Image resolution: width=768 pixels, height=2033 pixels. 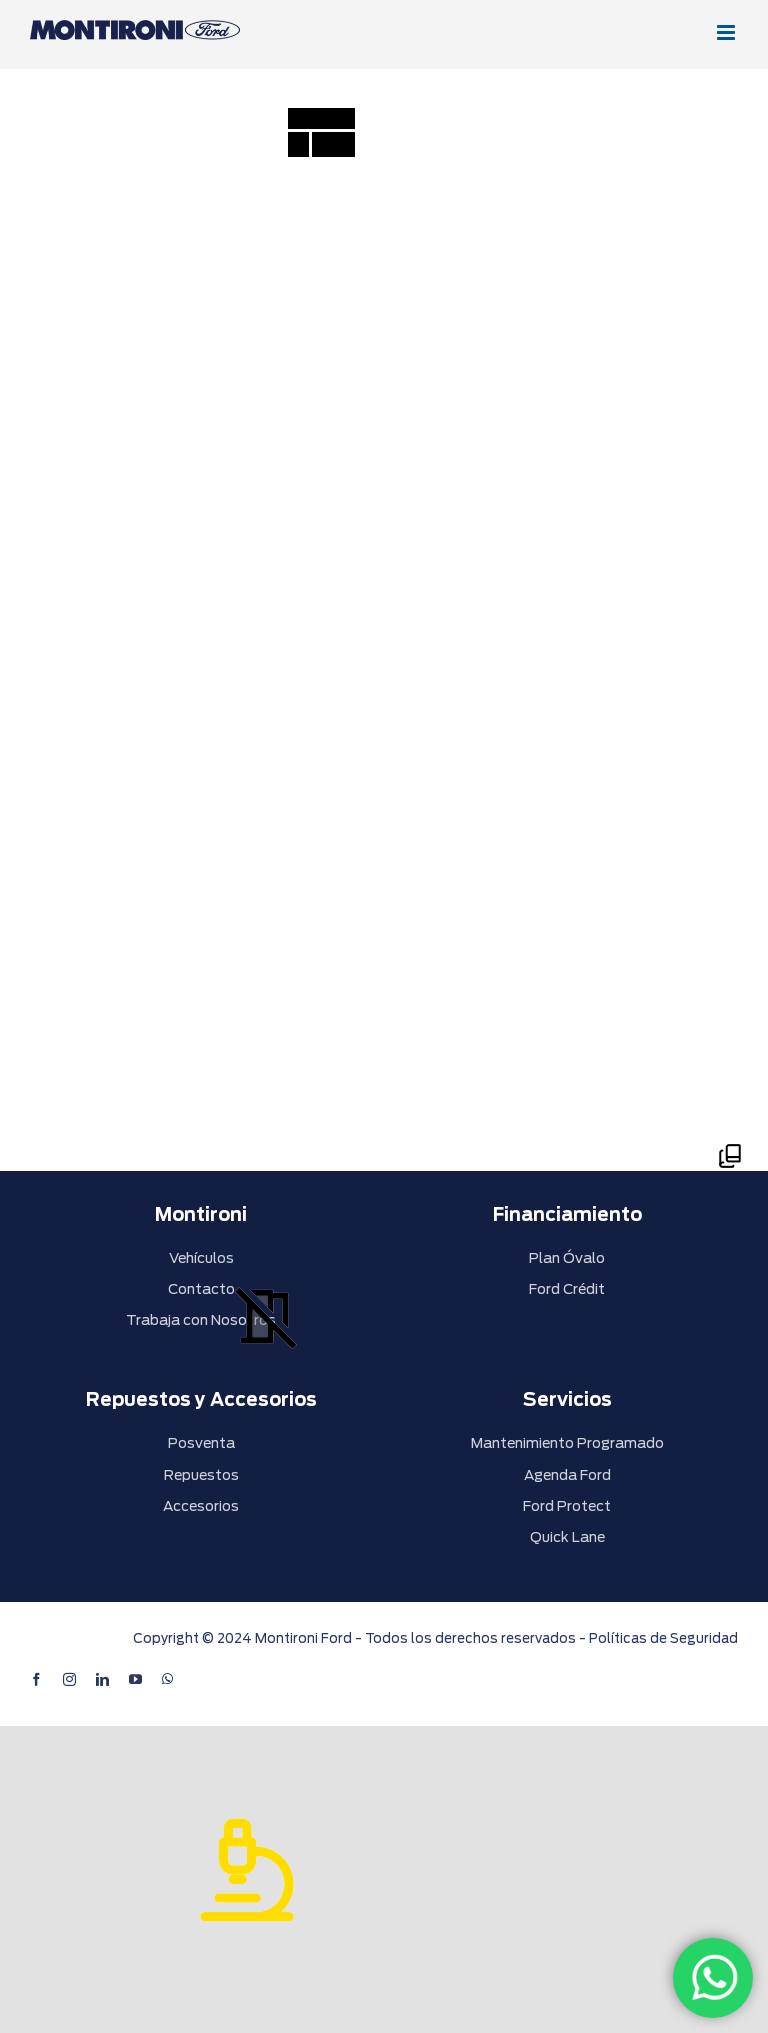 What do you see at coordinates (247, 1870) in the screenshot?
I see `access scientific or research tools` at bounding box center [247, 1870].